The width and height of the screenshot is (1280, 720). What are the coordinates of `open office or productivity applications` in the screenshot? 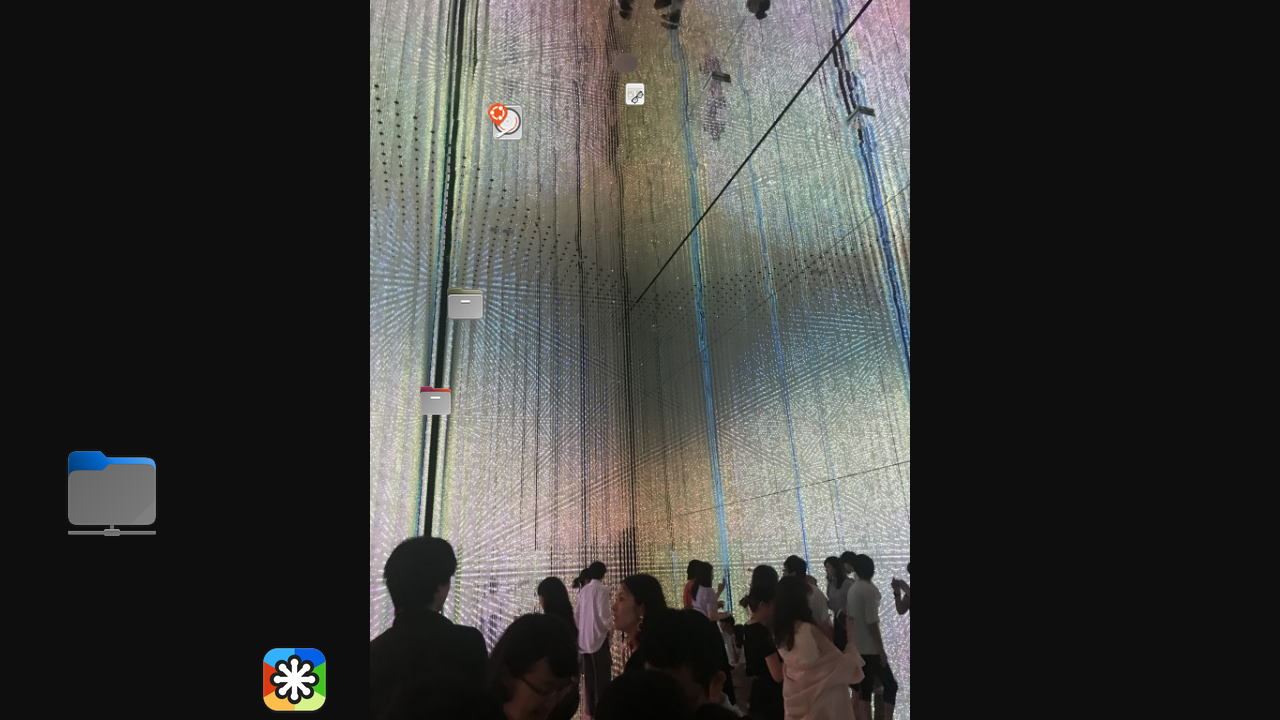 It's located at (635, 94).